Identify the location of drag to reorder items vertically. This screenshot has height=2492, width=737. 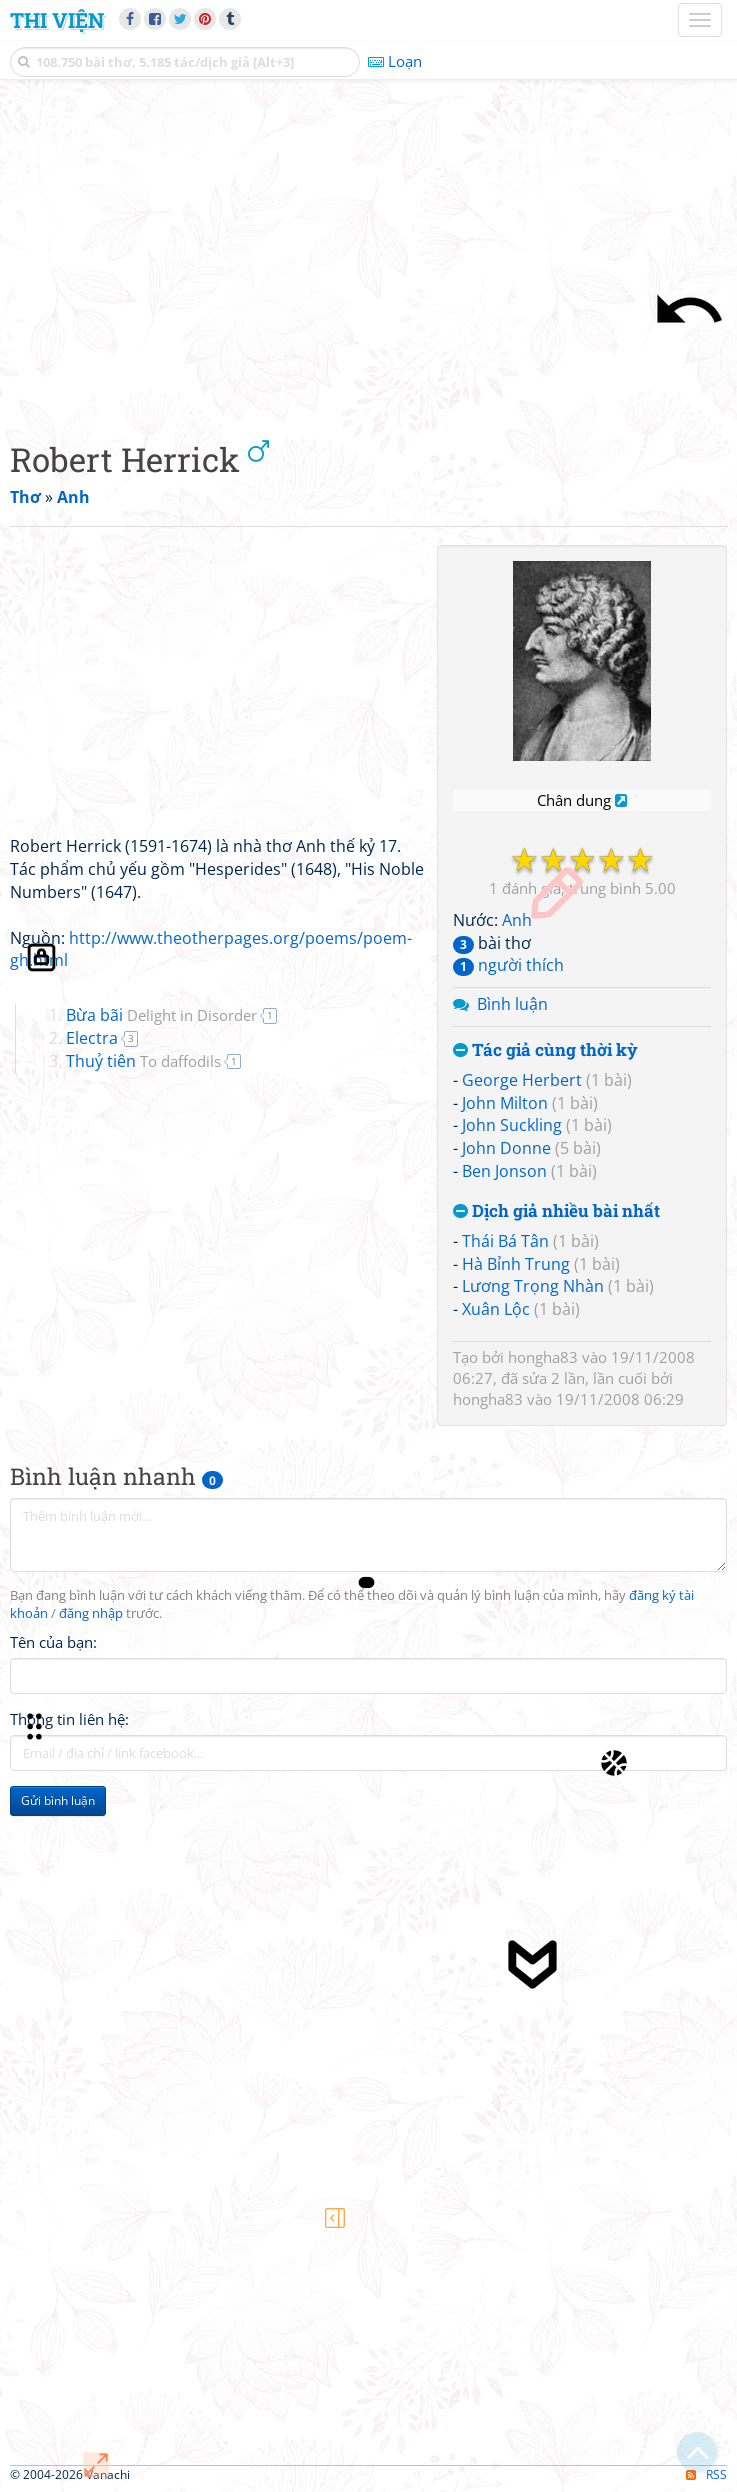
(34, 1726).